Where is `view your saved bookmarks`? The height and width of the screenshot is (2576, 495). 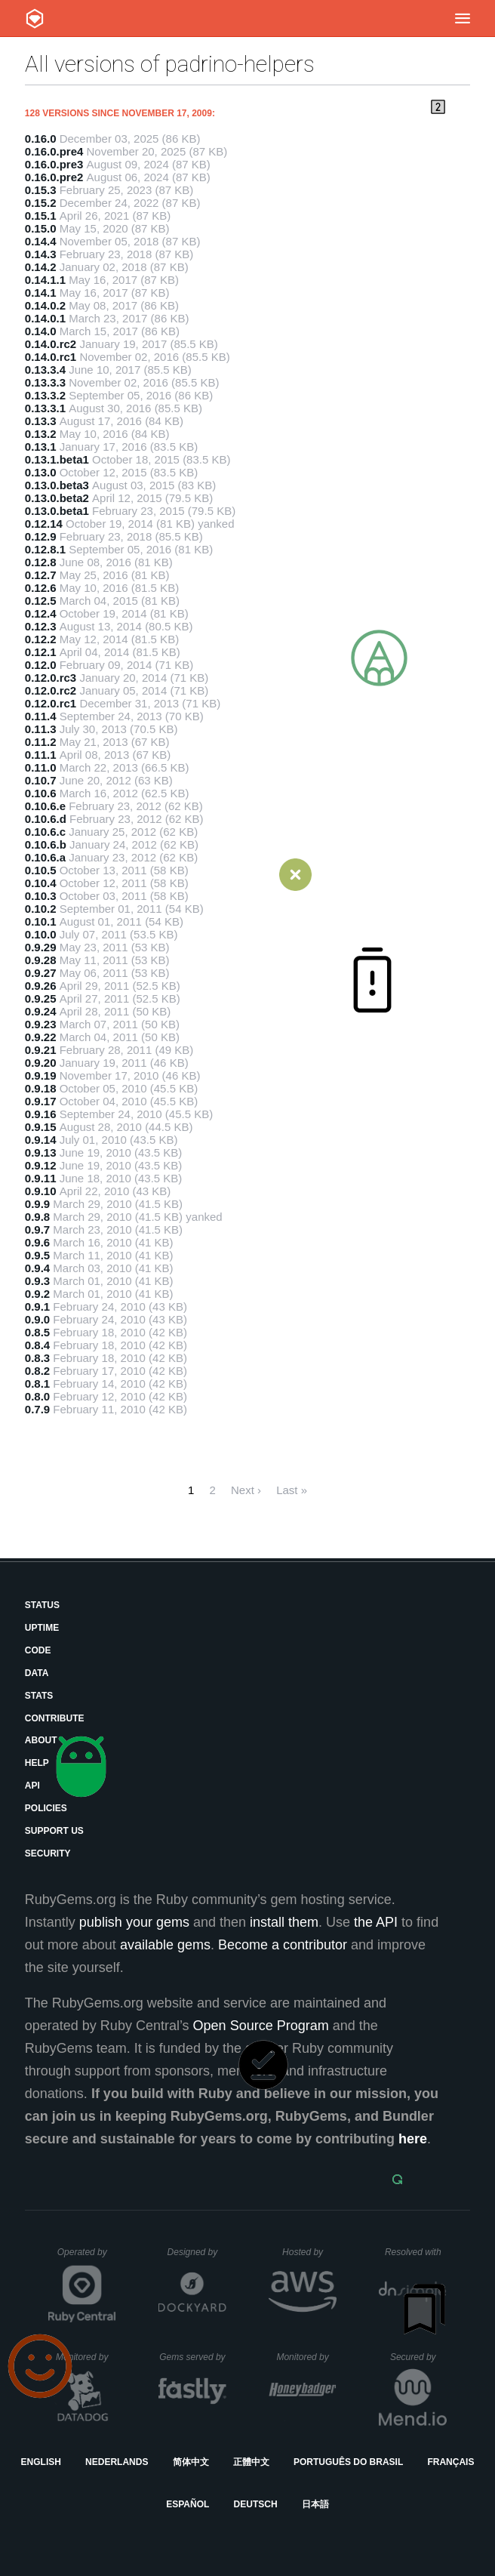
view your saved bookmarks is located at coordinates (424, 2309).